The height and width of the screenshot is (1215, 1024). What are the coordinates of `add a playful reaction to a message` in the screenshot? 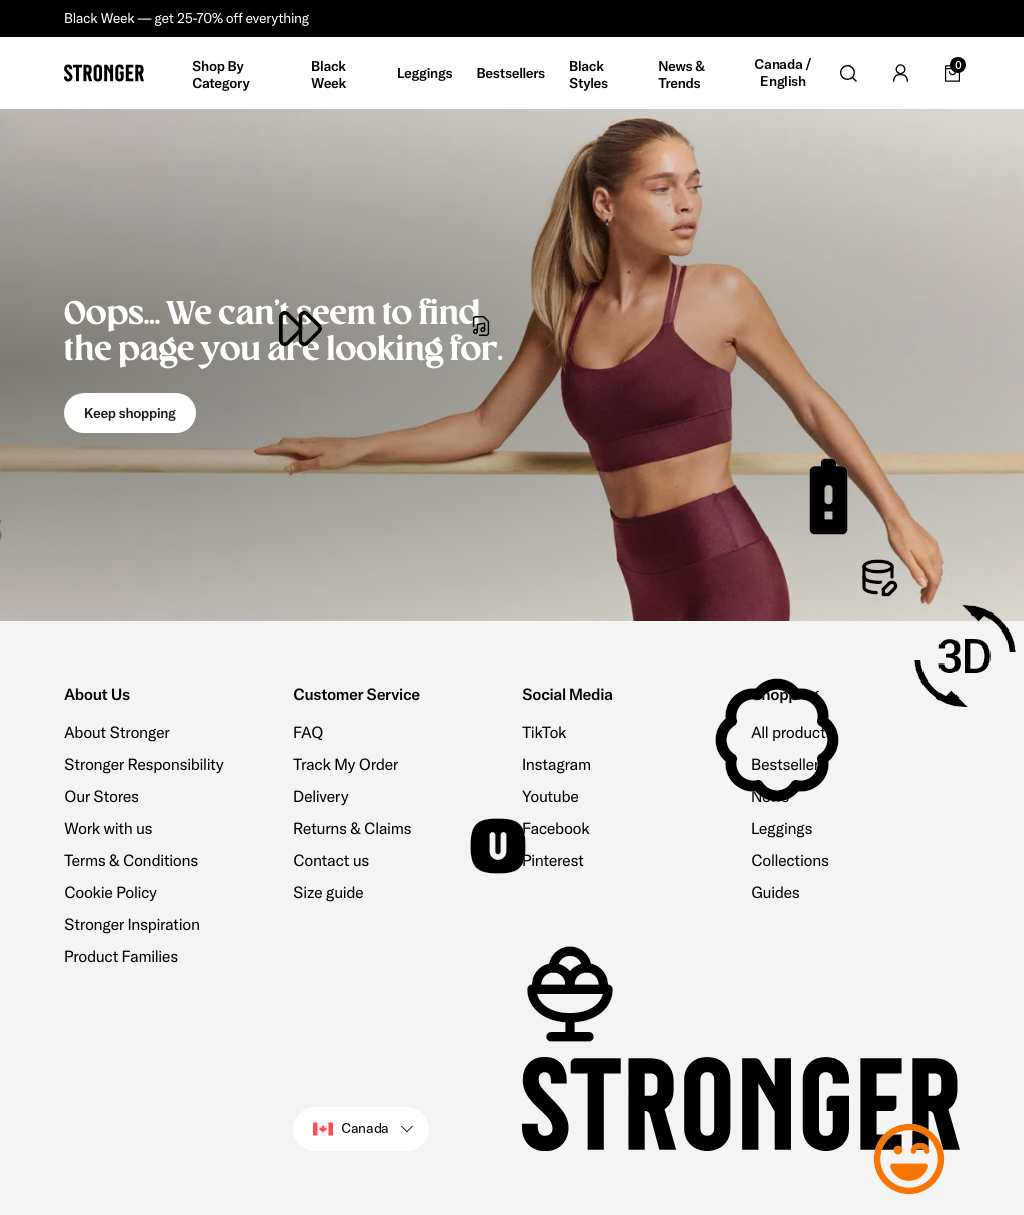 It's located at (909, 1159).